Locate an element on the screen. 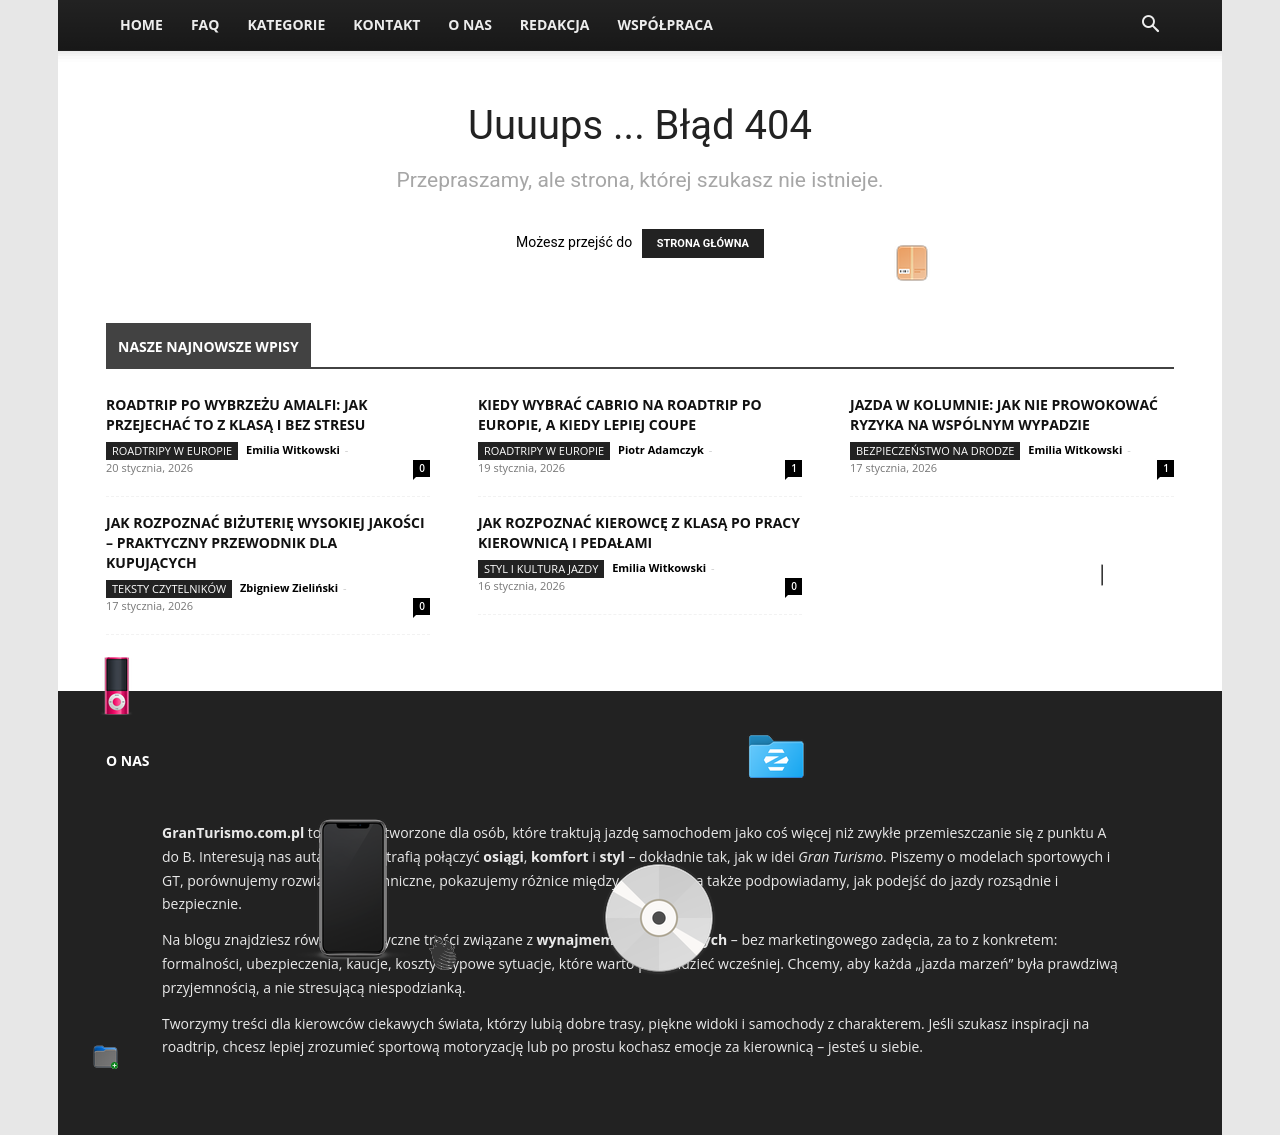 This screenshot has width=1280, height=1135. open zorin os system folder is located at coordinates (776, 758).